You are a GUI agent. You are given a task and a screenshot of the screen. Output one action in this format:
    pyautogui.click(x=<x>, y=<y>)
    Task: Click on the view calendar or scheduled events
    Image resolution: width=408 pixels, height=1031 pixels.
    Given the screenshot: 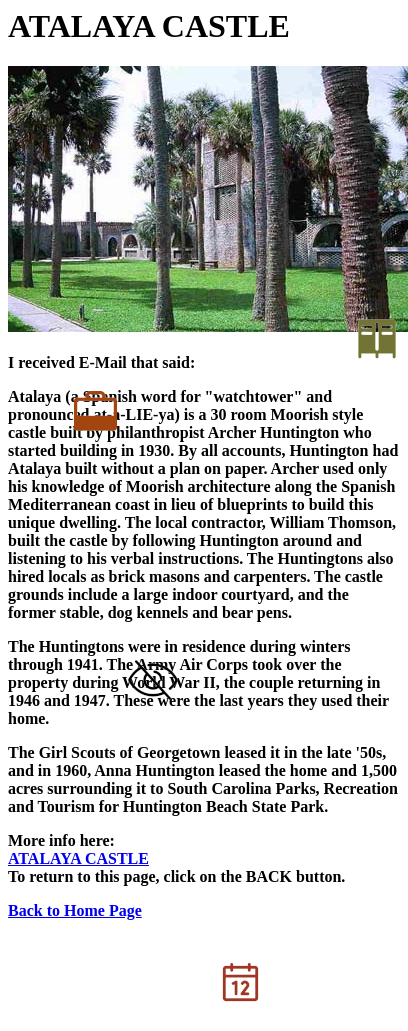 What is the action you would take?
    pyautogui.click(x=240, y=983)
    